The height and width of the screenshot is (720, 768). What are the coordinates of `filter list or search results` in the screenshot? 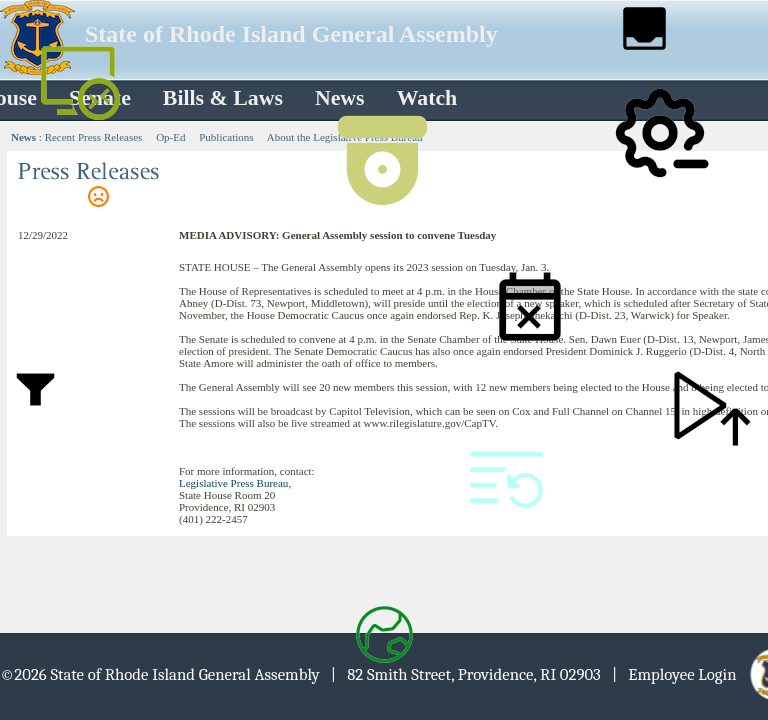 It's located at (35, 389).